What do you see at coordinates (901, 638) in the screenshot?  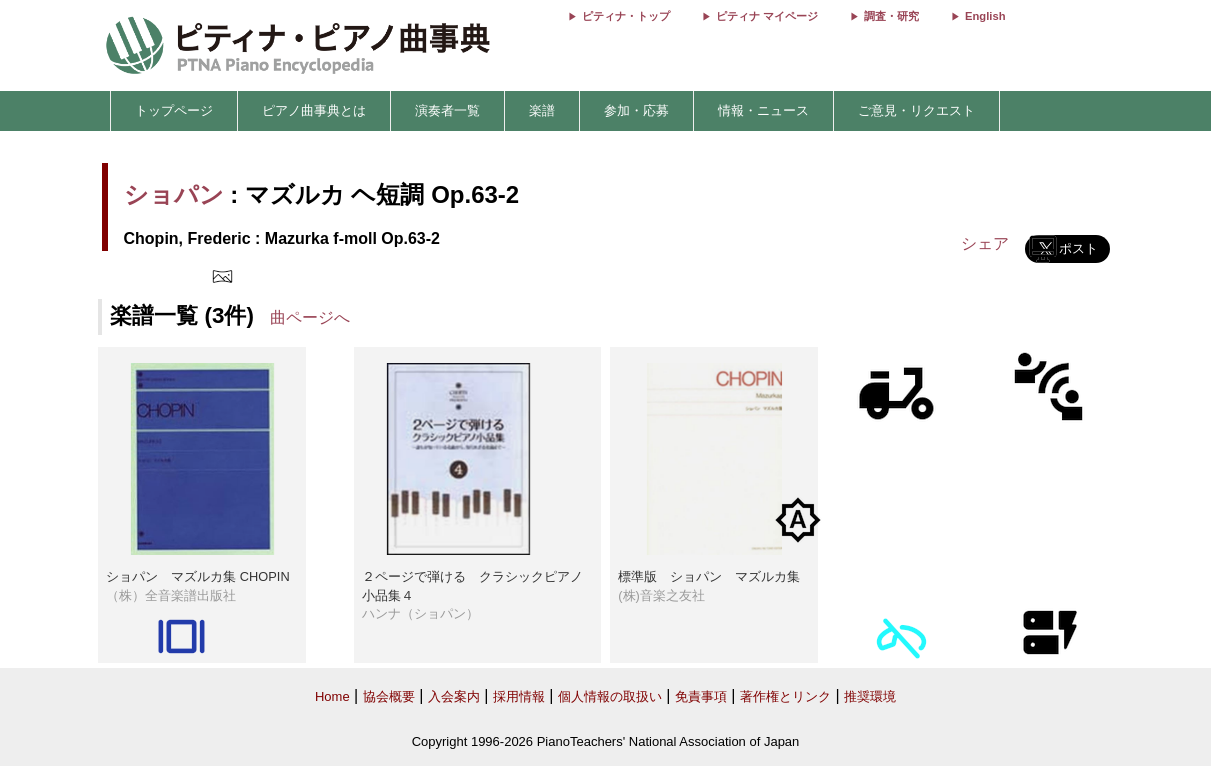 I see `end or reject an incoming call` at bounding box center [901, 638].